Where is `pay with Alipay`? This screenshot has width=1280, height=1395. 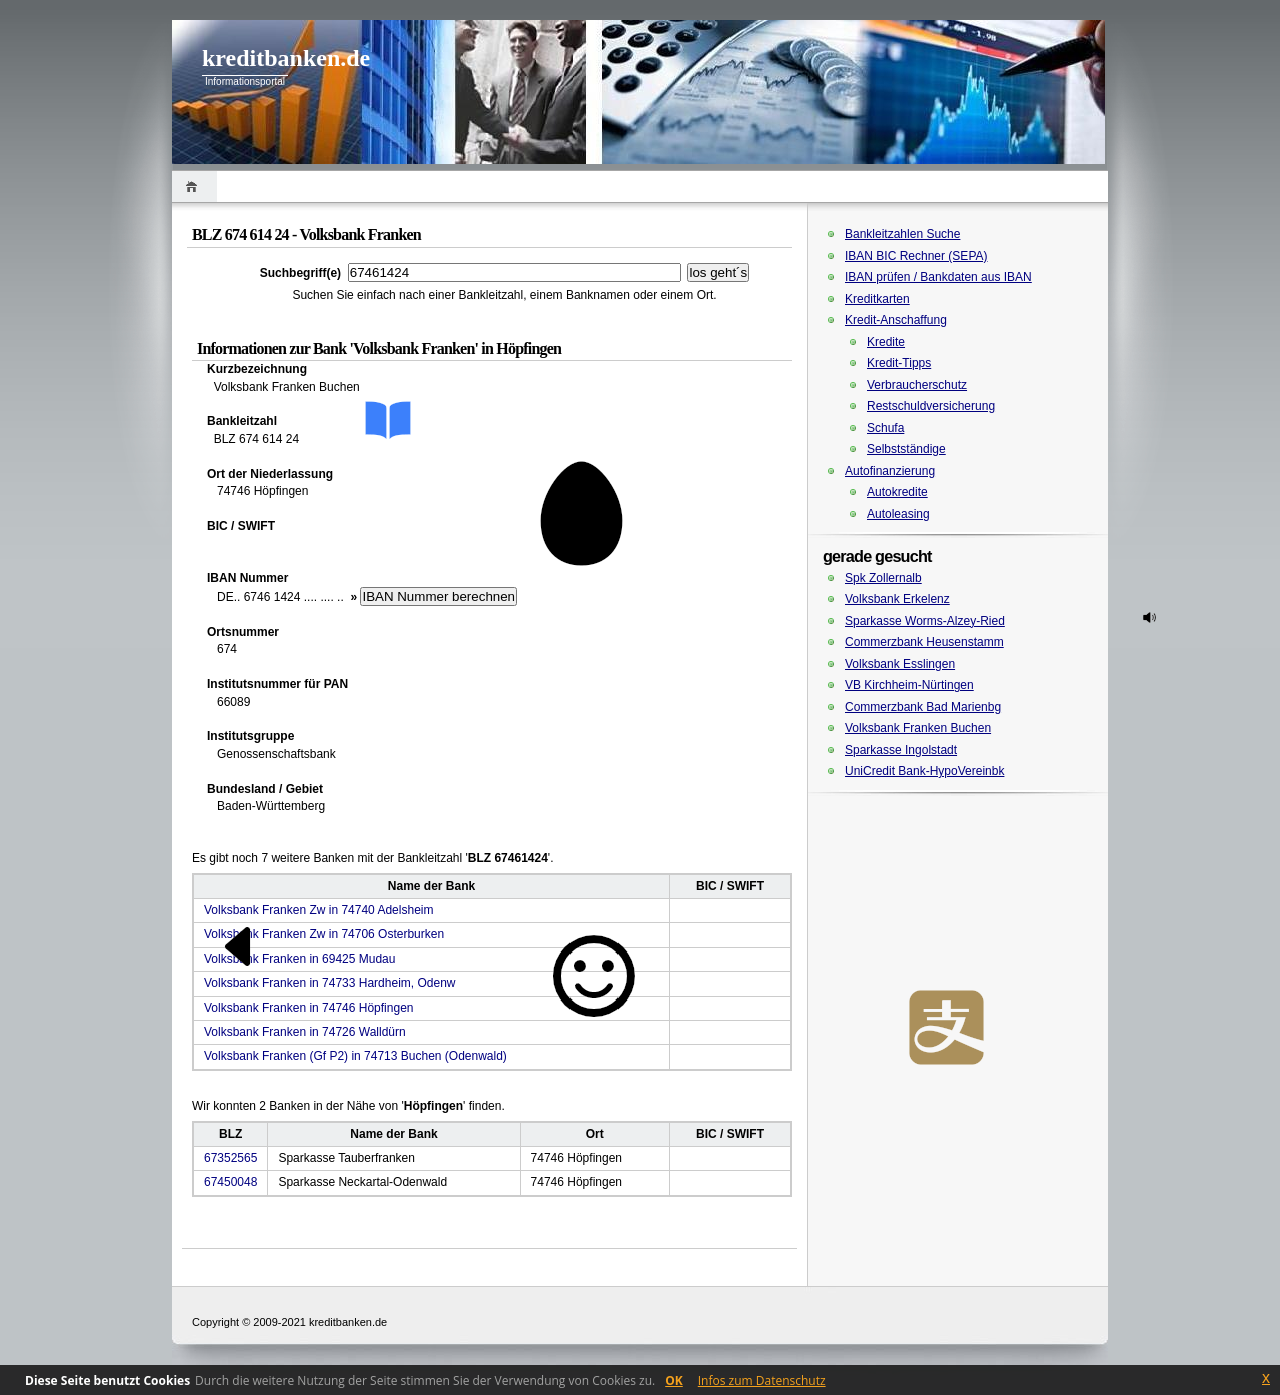 pay with Alipay is located at coordinates (946, 1027).